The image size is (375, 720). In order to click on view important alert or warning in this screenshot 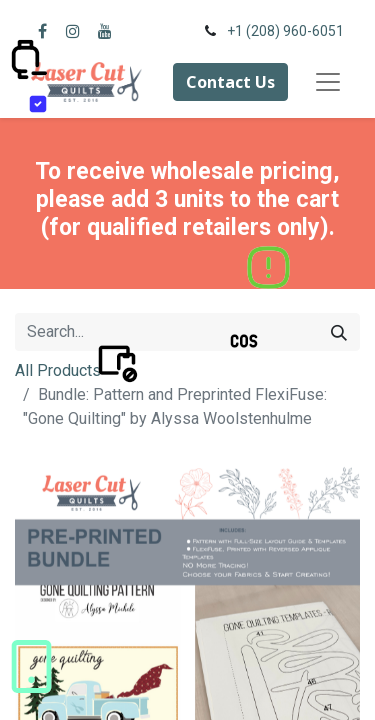, I will do `click(268, 267)`.